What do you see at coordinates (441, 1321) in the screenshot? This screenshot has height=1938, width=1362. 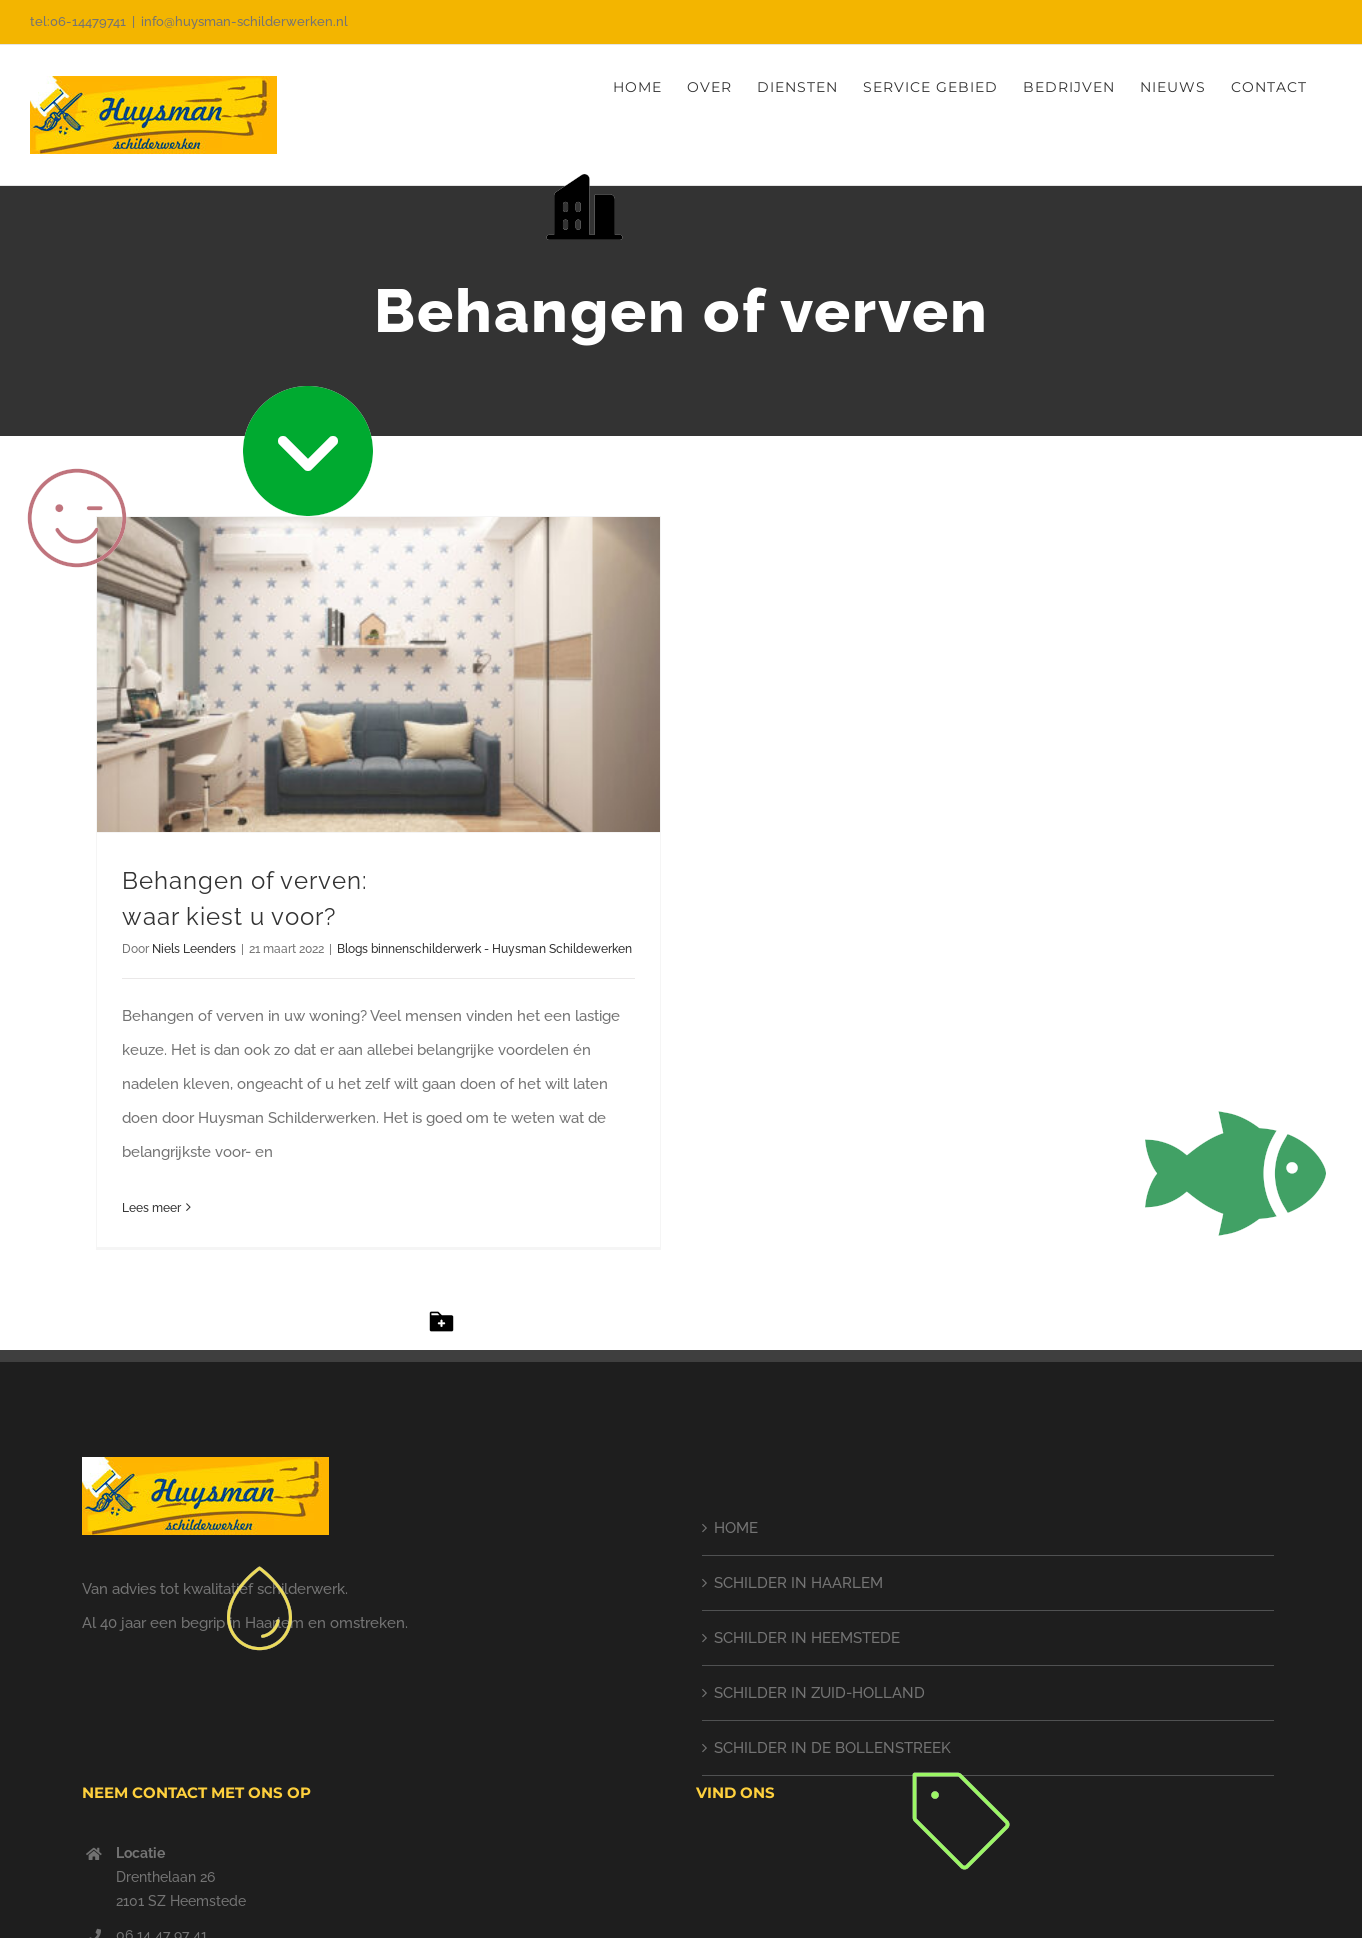 I see `create a new folder` at bounding box center [441, 1321].